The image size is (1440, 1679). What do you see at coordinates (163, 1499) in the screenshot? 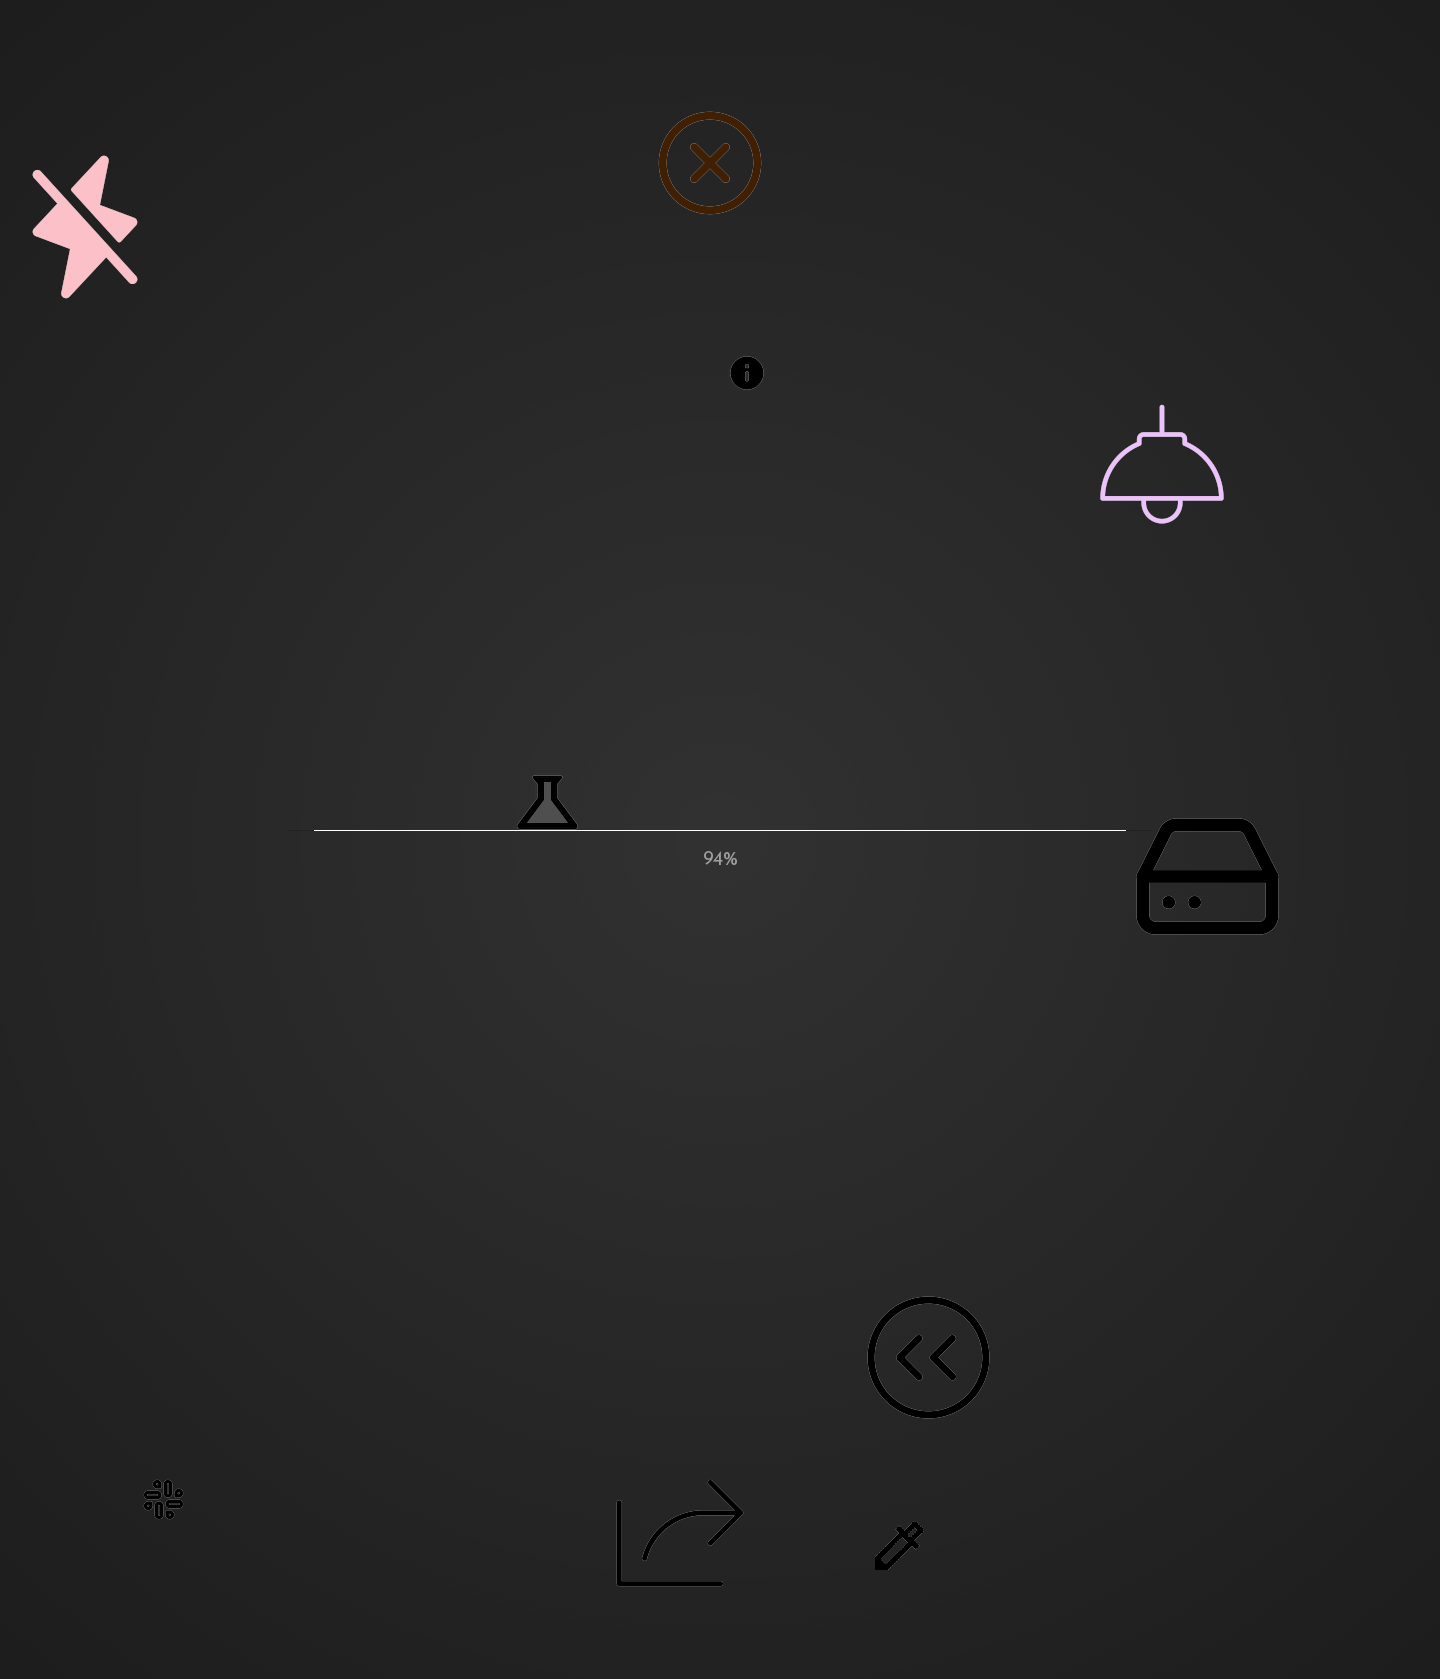
I see `open Slack messaging app` at bounding box center [163, 1499].